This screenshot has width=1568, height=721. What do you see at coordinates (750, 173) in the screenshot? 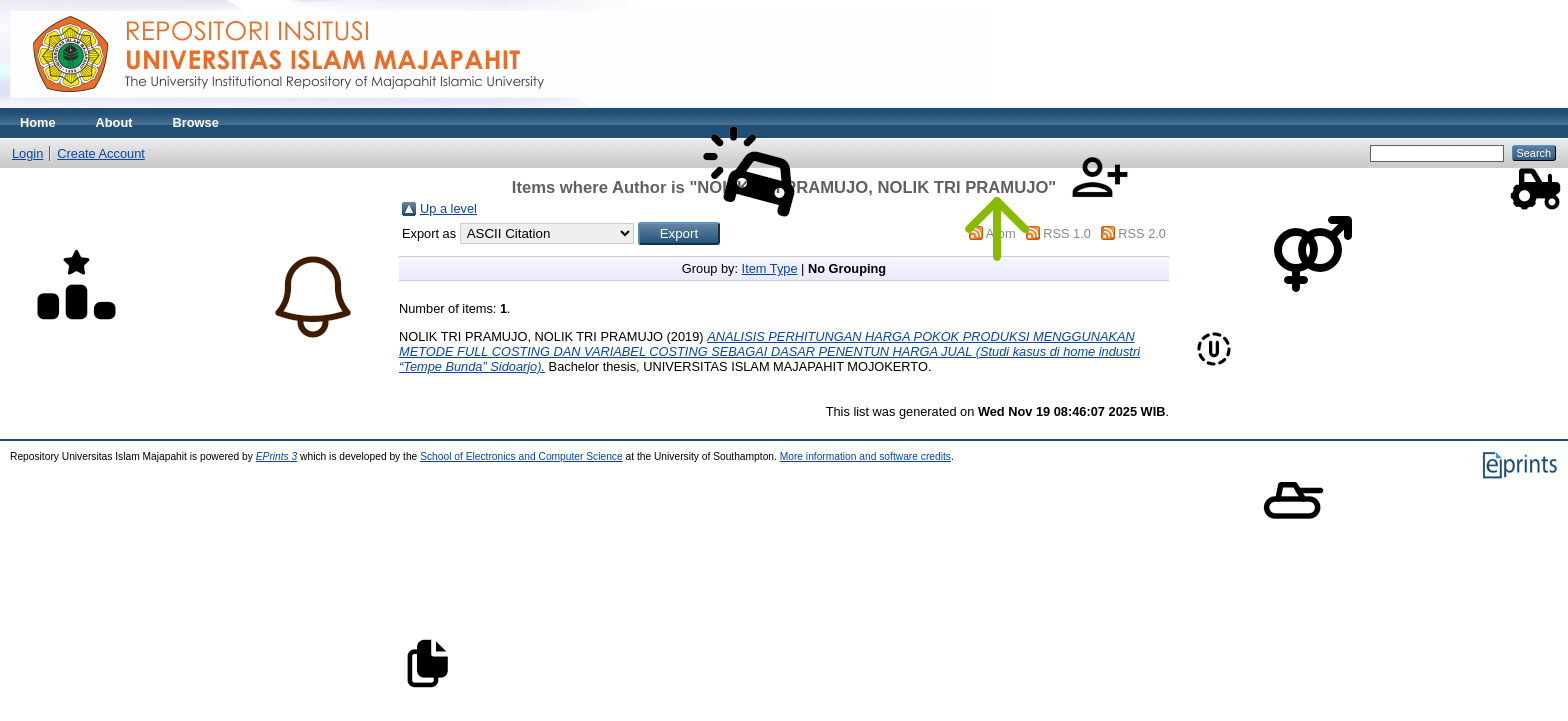
I see `report a car accident or collision` at bounding box center [750, 173].